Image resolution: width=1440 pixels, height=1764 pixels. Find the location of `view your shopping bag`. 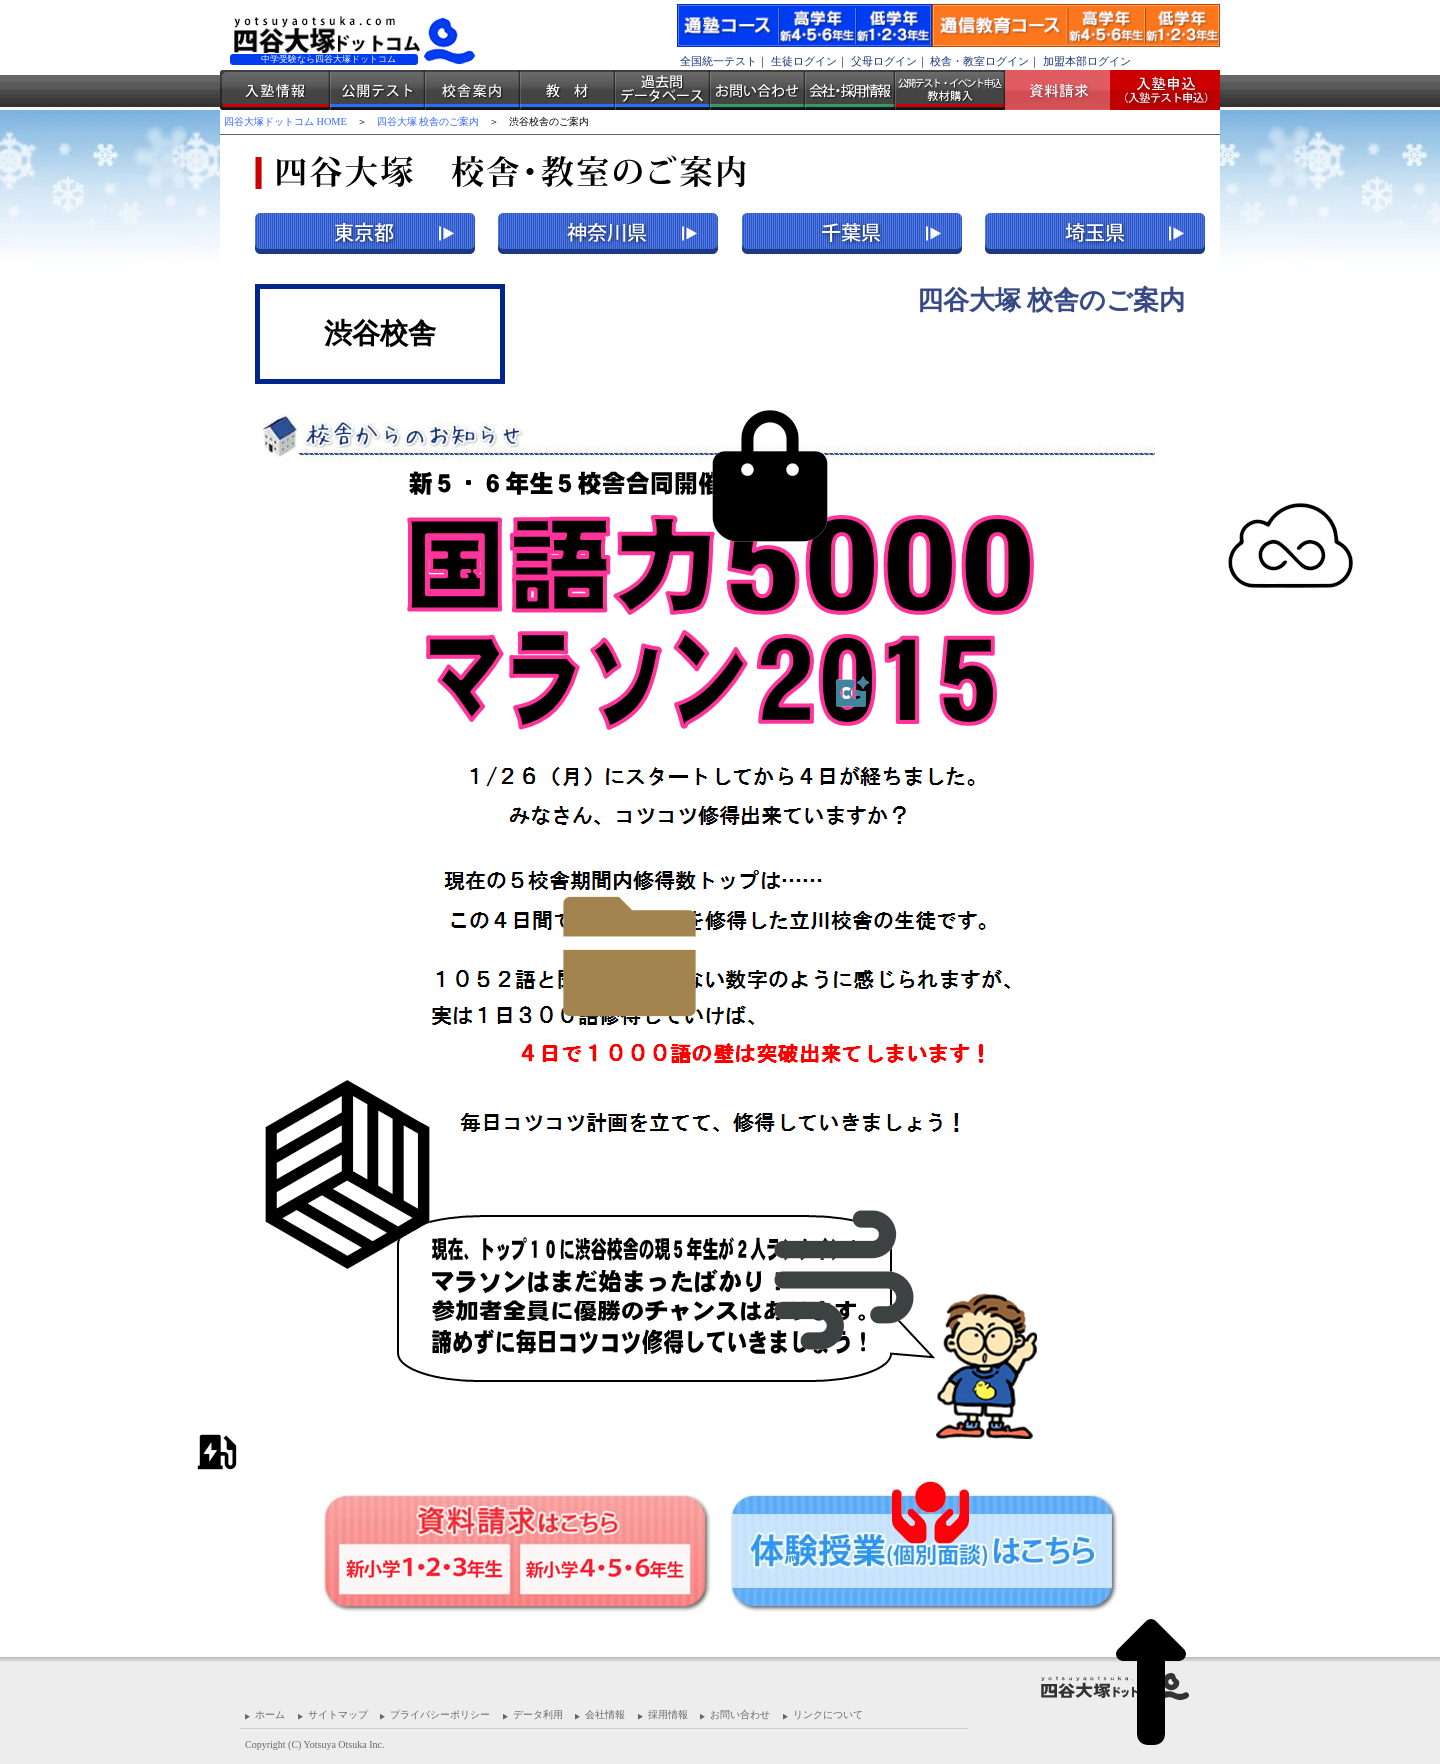

view your shopping bag is located at coordinates (770, 484).